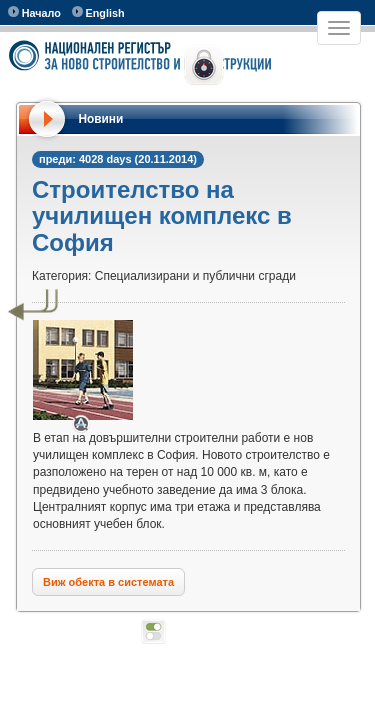 The height and width of the screenshot is (720, 375). I want to click on open two-factor authentication app, so click(204, 65).